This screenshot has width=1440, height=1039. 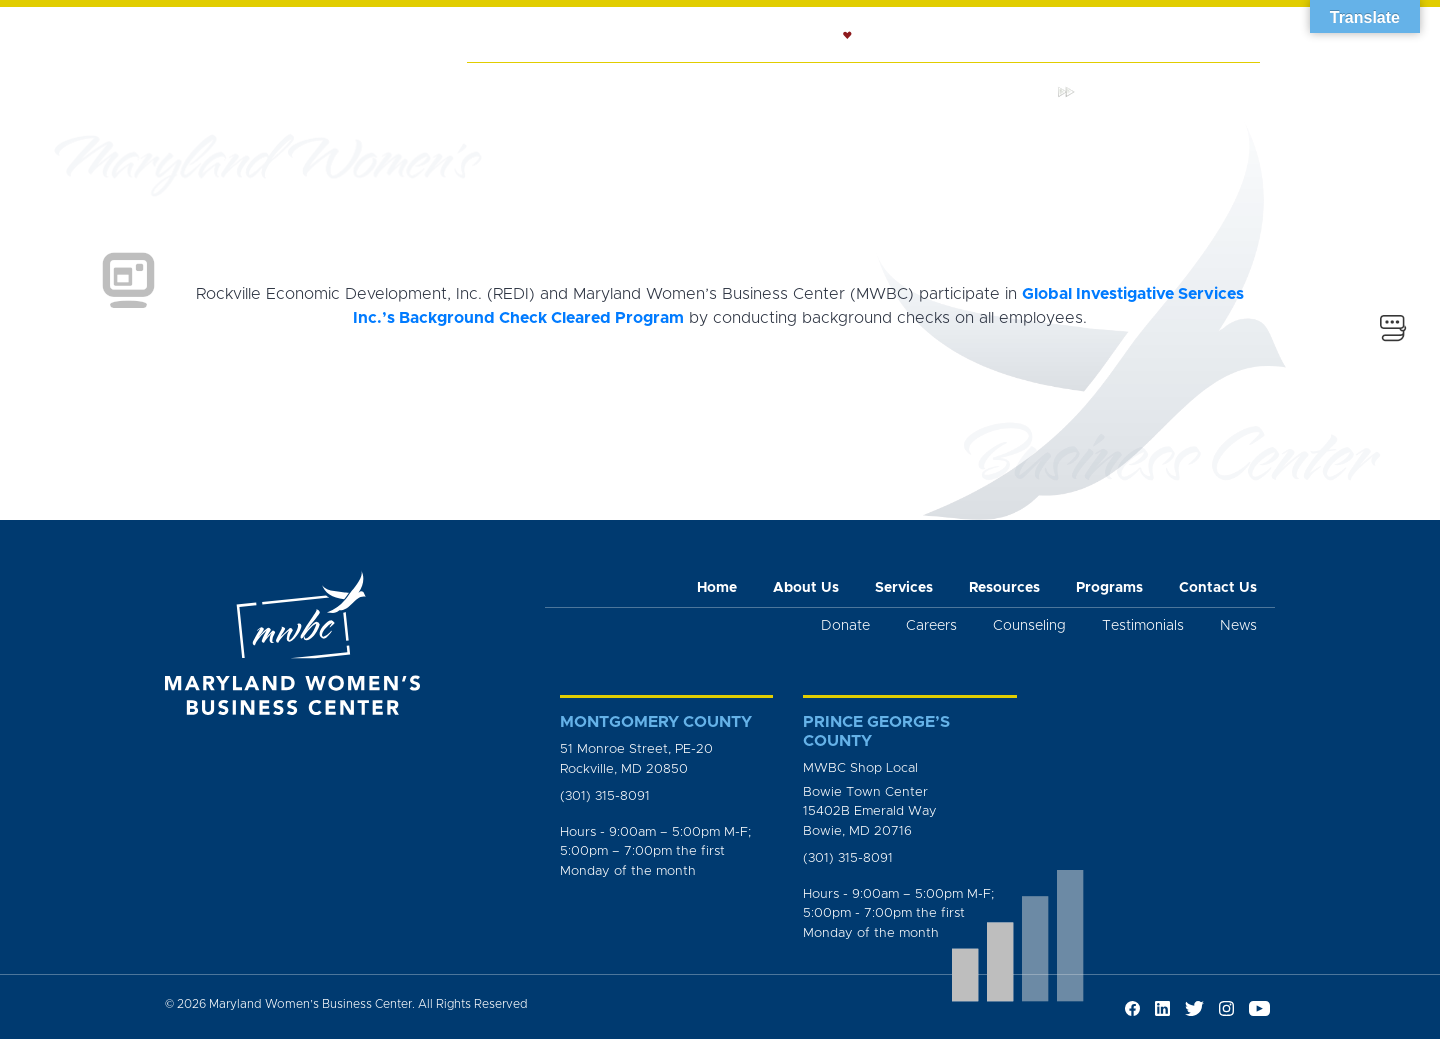 What do you see at coordinates (1066, 92) in the screenshot?
I see `skip to next track` at bounding box center [1066, 92].